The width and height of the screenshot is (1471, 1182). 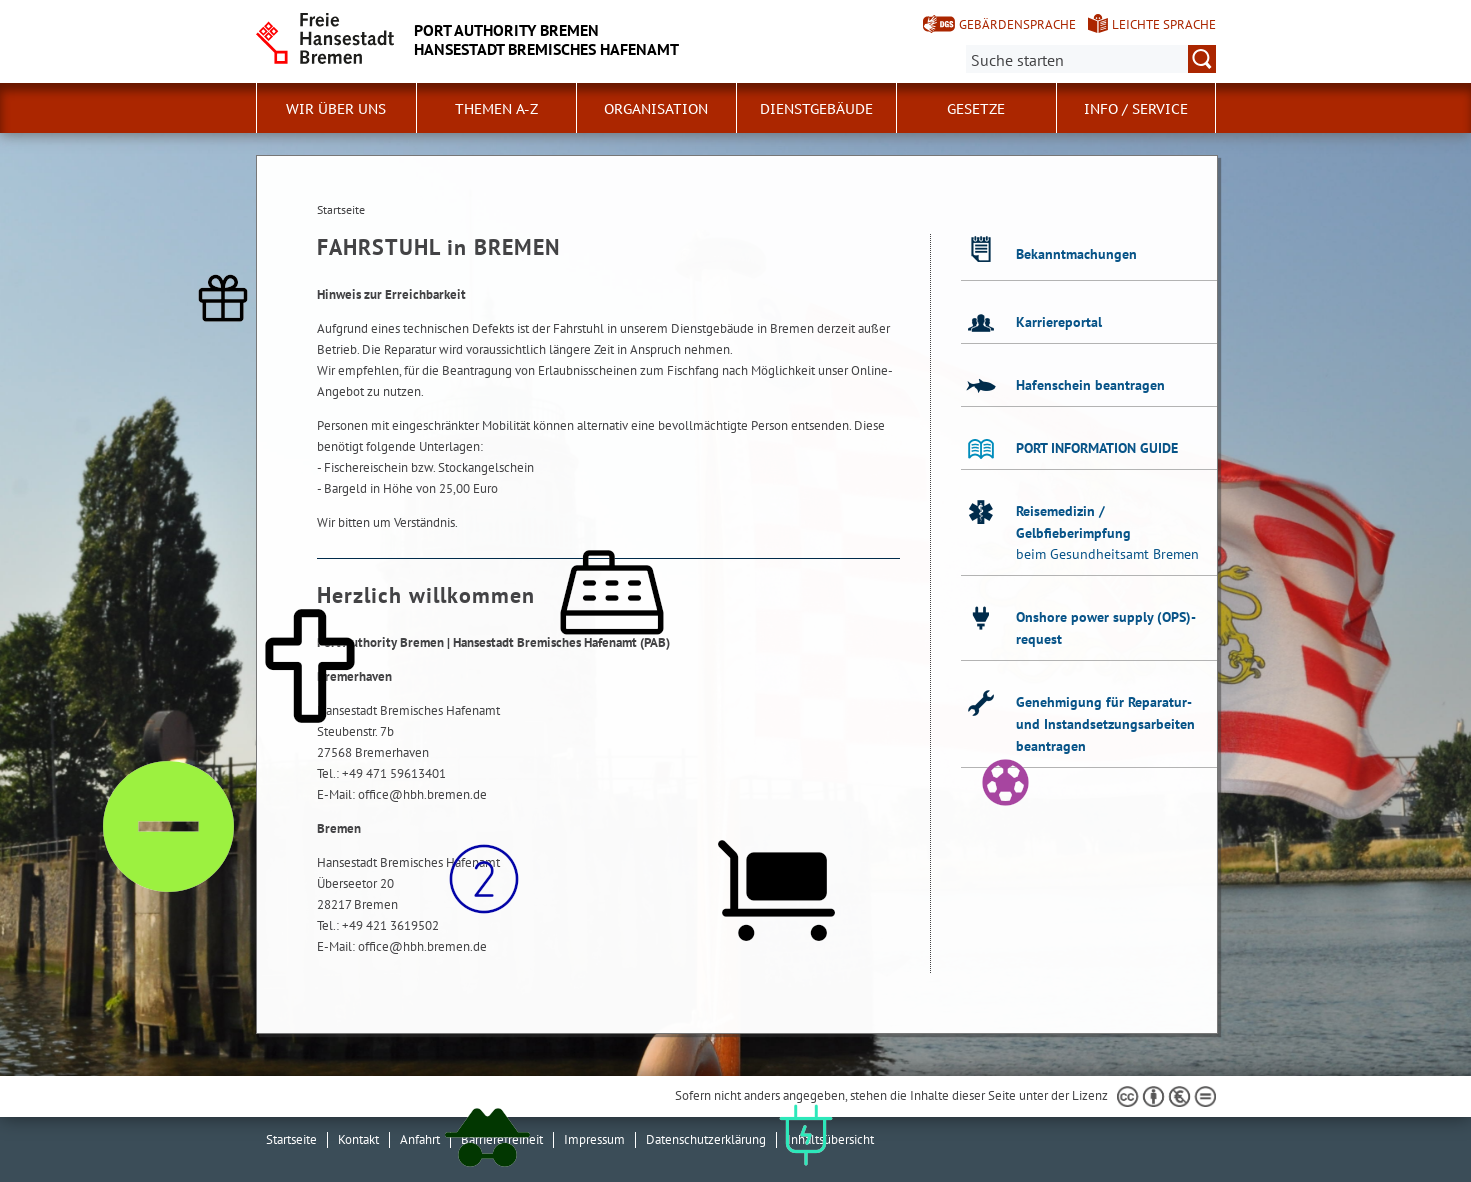 I want to click on open point of sale system, so click(x=612, y=598).